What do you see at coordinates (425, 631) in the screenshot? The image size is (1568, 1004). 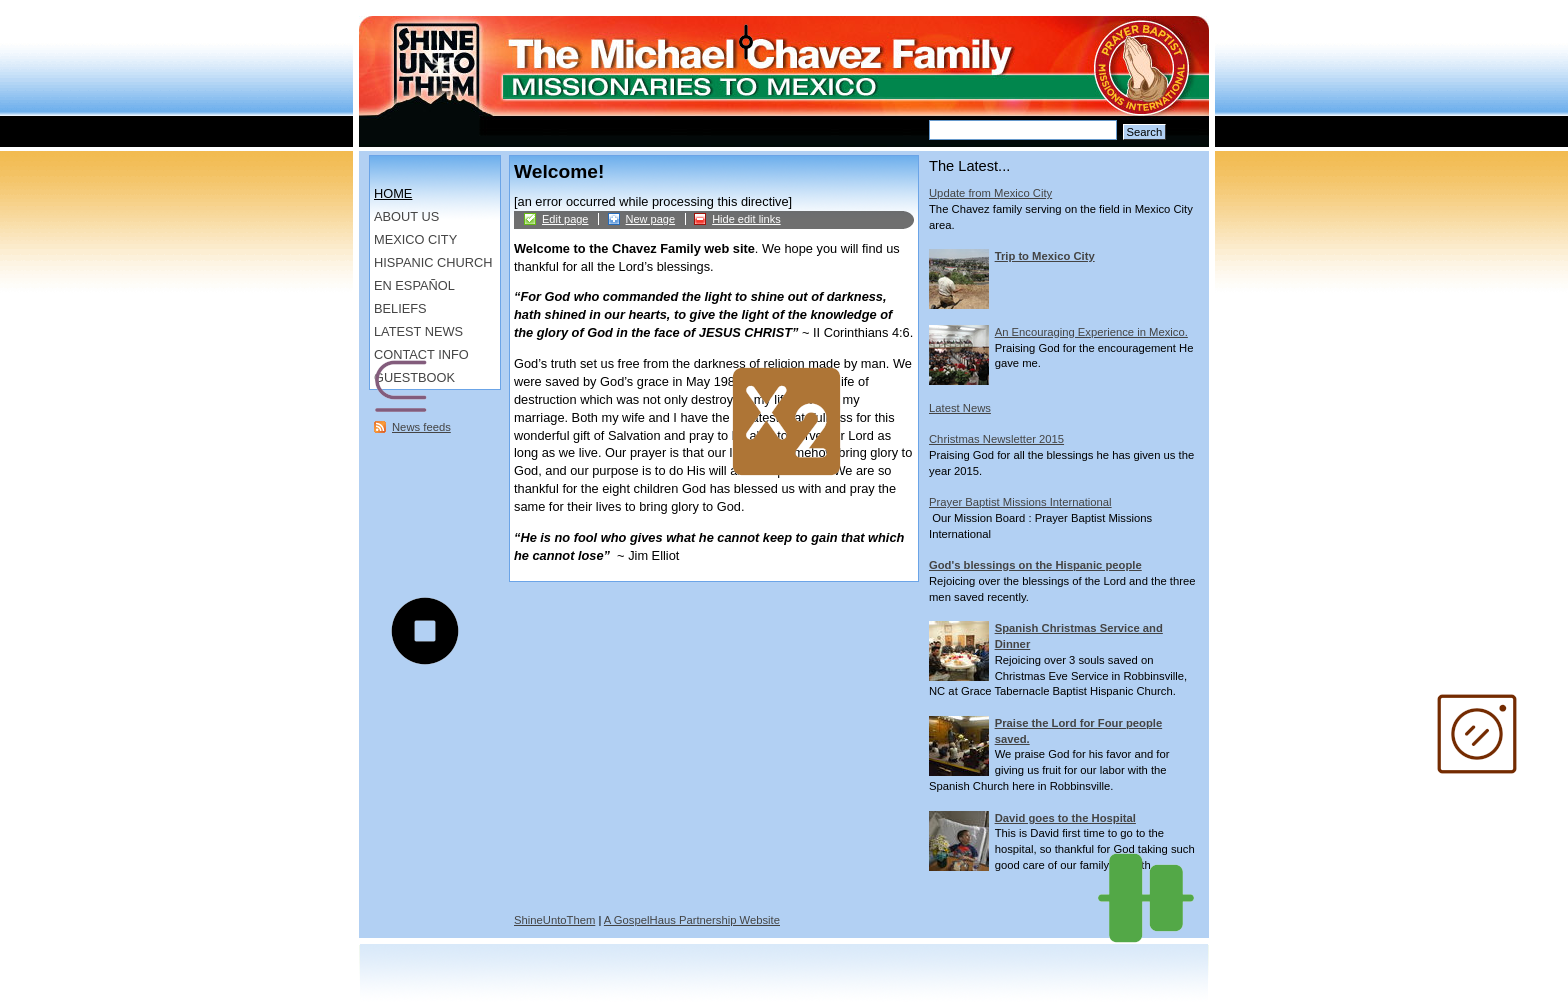 I see `stop media playback` at bounding box center [425, 631].